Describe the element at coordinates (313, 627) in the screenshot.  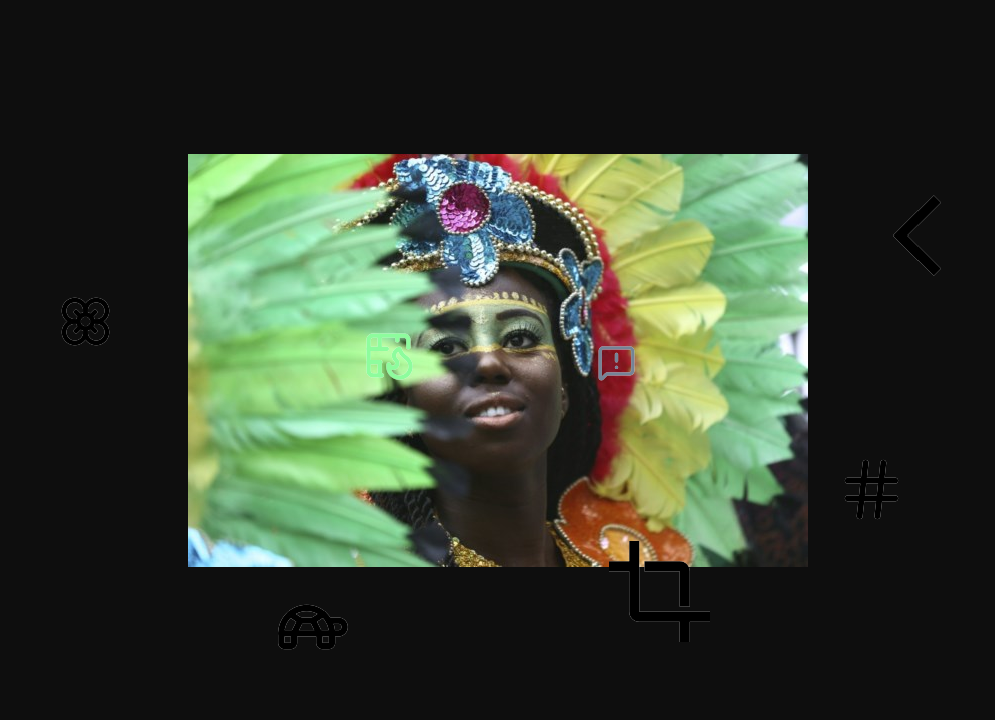
I see `indicates slow loading or processing speed` at that location.